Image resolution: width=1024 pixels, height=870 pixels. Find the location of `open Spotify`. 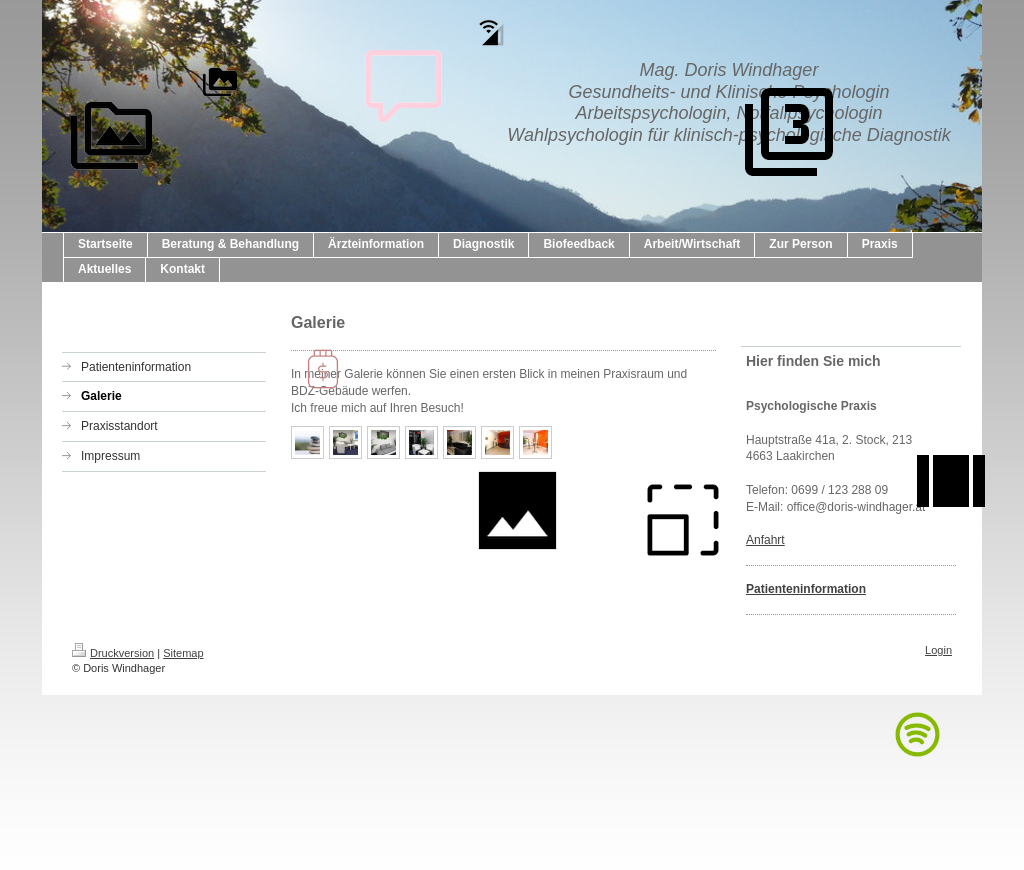

open Spotify is located at coordinates (917, 734).